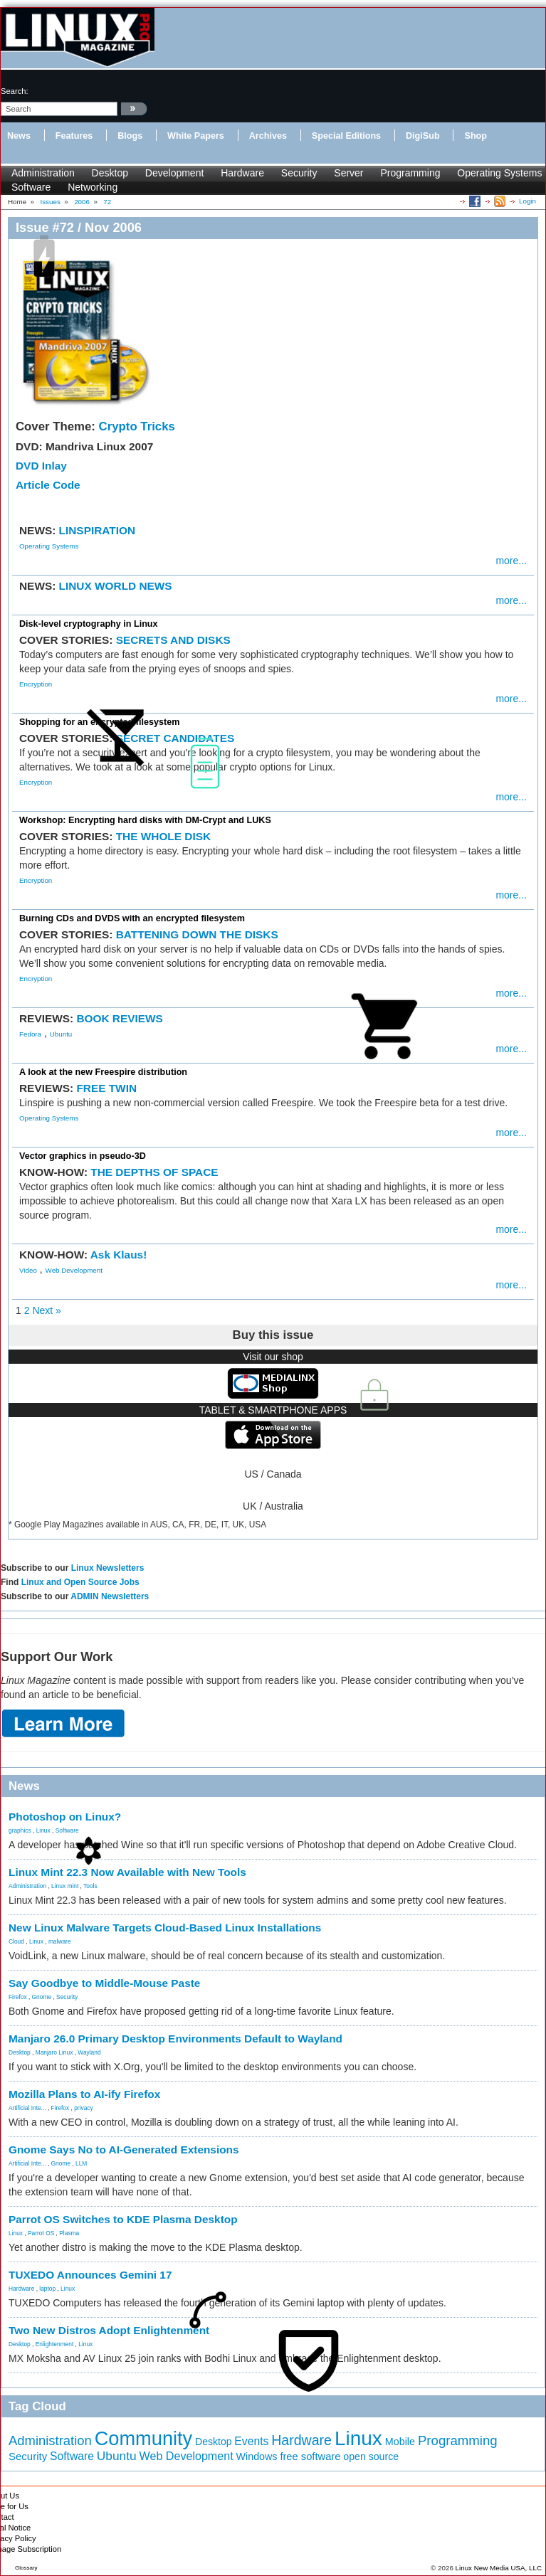  What do you see at coordinates (205, 764) in the screenshot?
I see `indicates high battery level` at bounding box center [205, 764].